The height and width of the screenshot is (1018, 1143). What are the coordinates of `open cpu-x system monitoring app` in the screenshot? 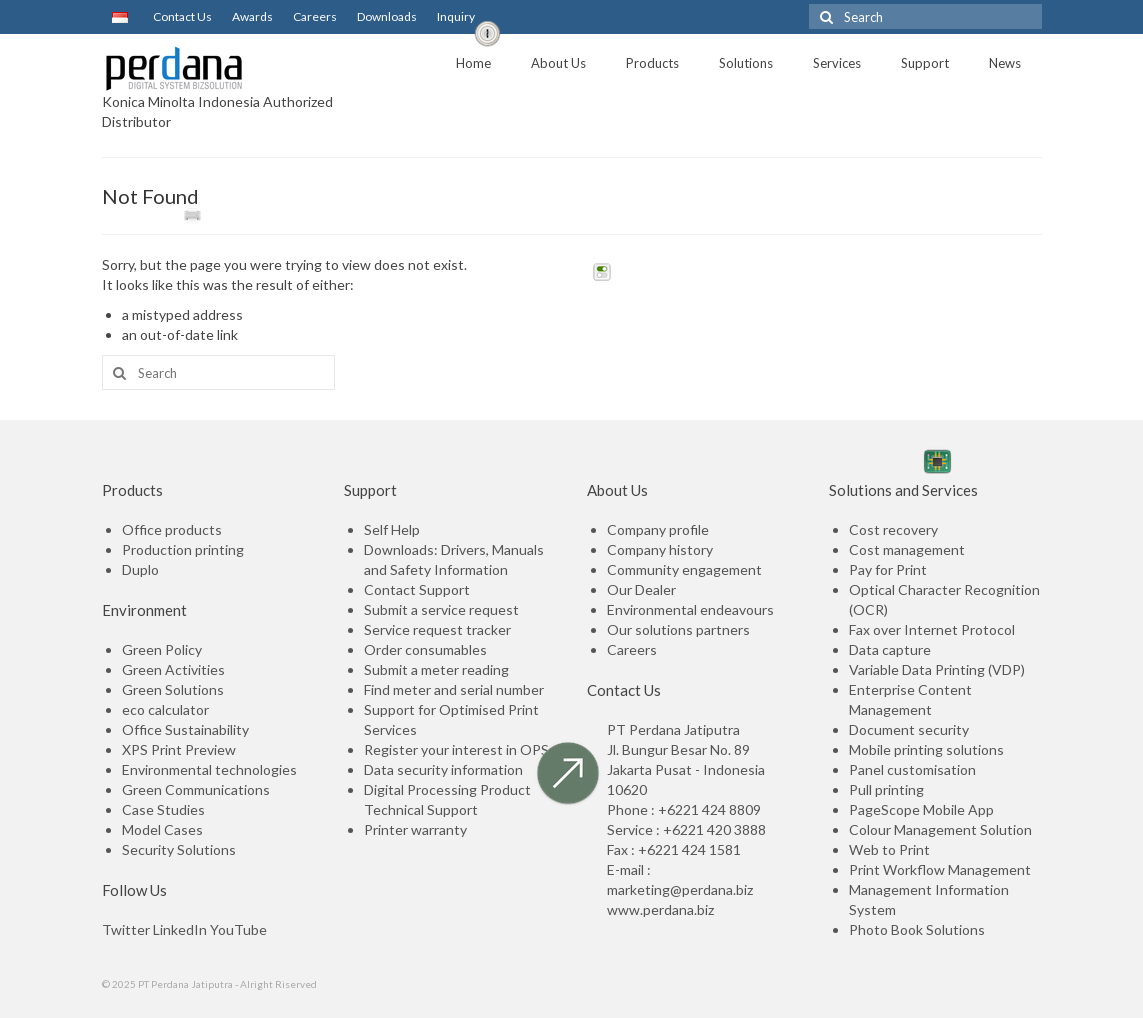 It's located at (937, 461).